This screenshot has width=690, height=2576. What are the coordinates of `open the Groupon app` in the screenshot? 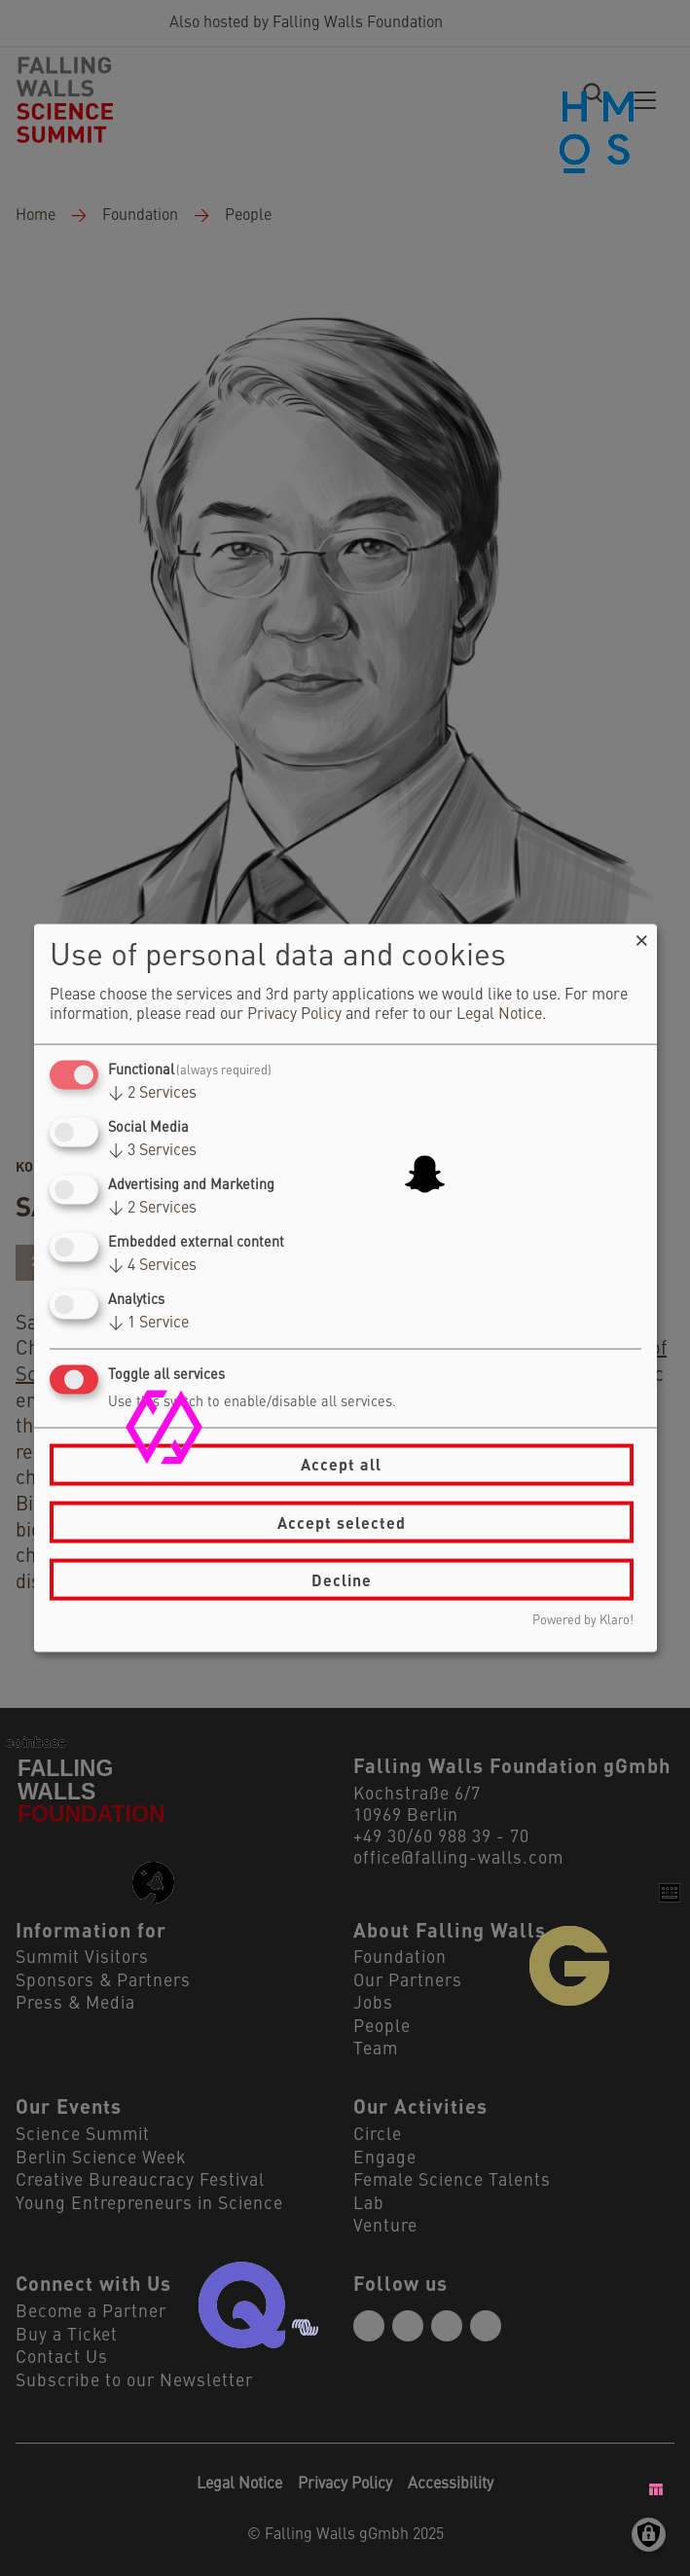 It's located at (569, 1966).